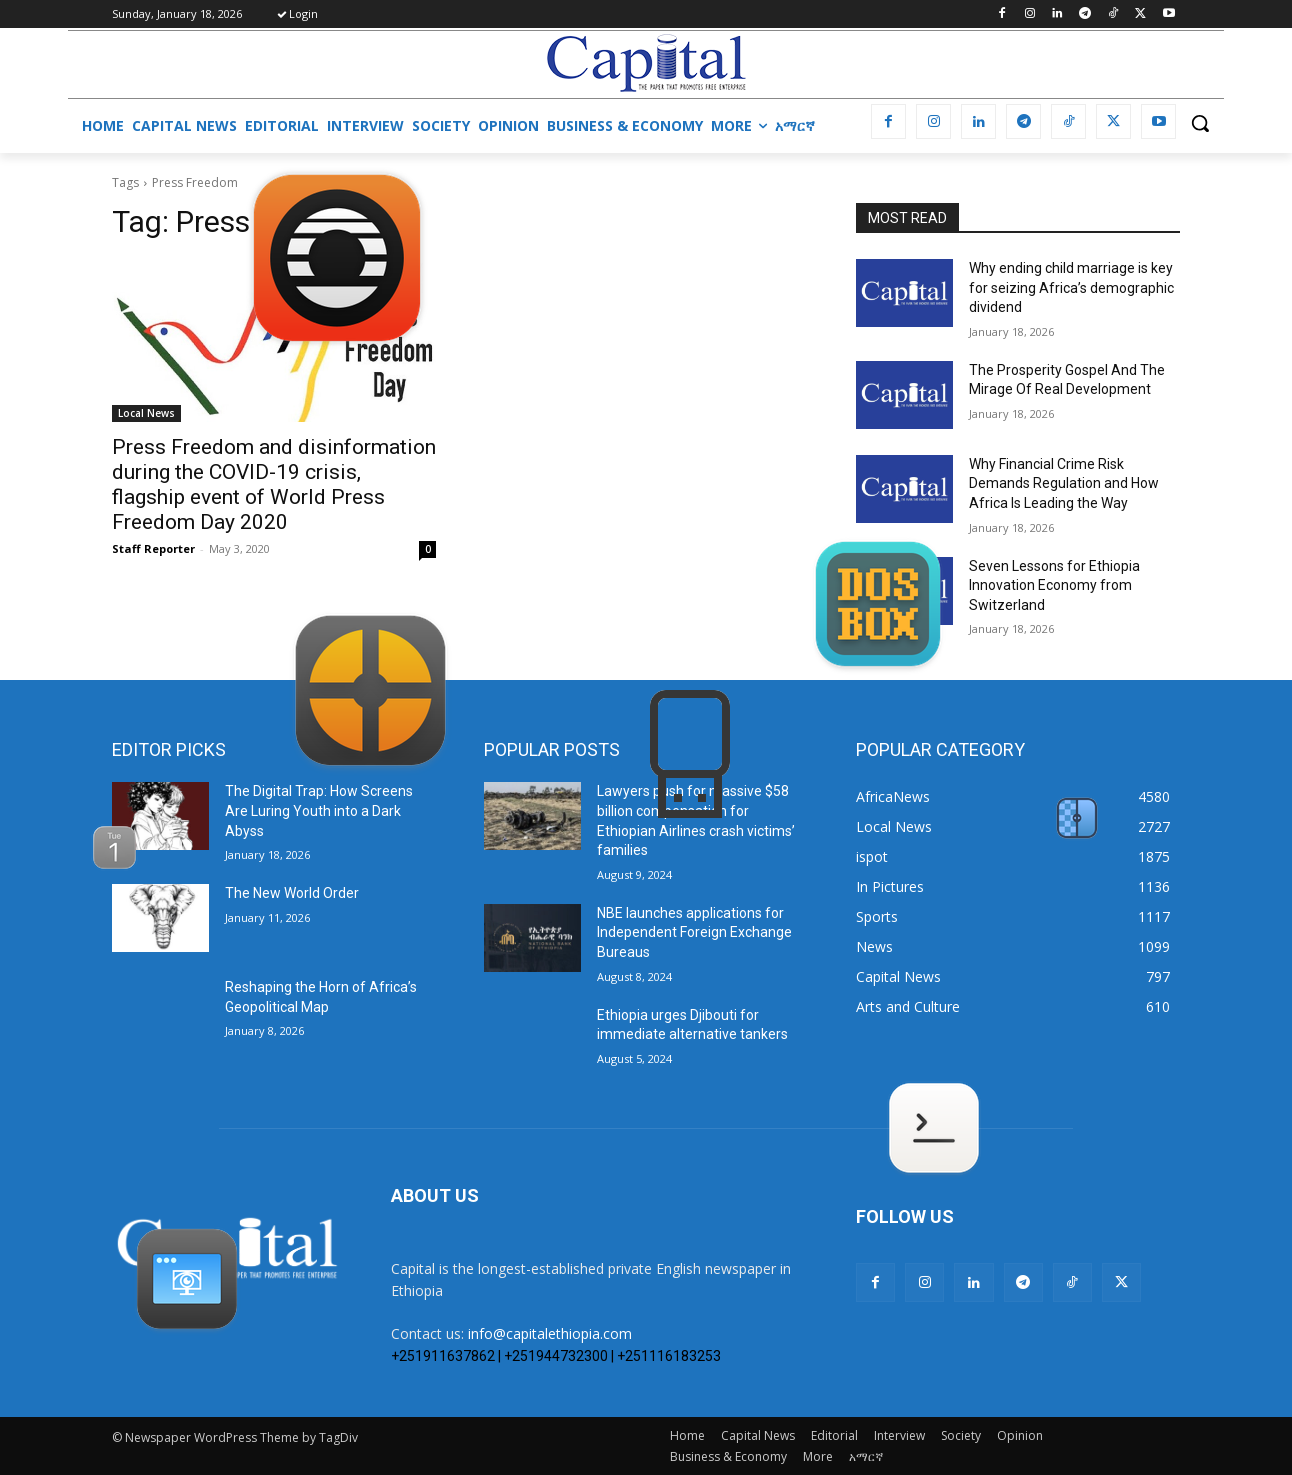 The width and height of the screenshot is (1292, 1475). What do you see at coordinates (1077, 818) in the screenshot?
I see `open Upscayl image upscaling app` at bounding box center [1077, 818].